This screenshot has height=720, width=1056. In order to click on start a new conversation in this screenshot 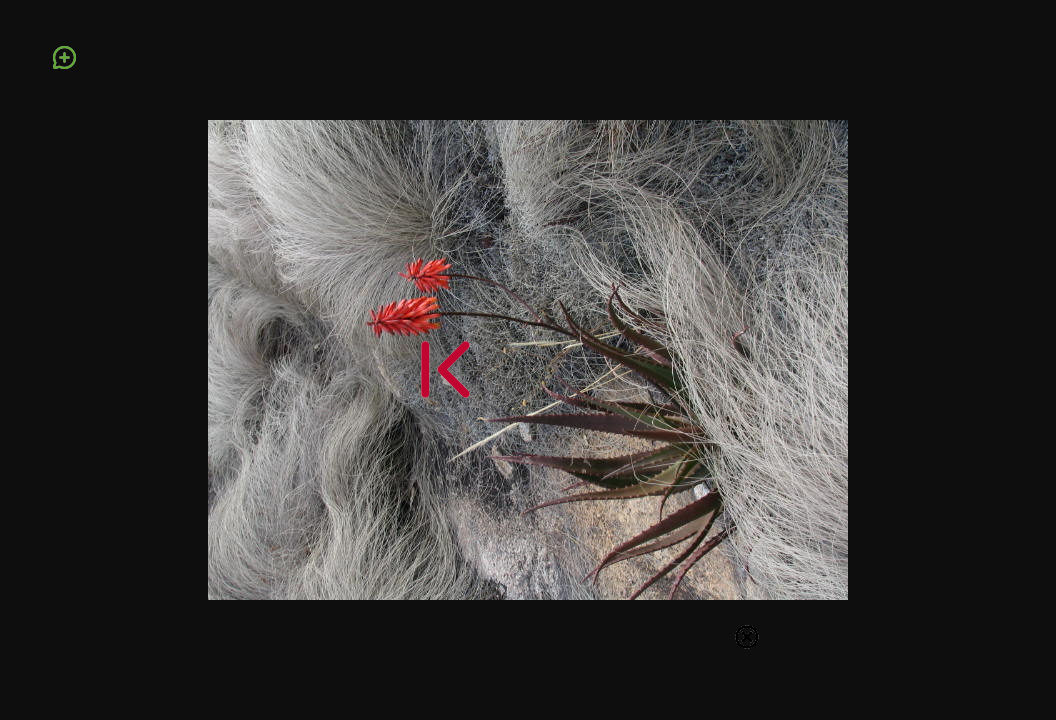, I will do `click(64, 57)`.